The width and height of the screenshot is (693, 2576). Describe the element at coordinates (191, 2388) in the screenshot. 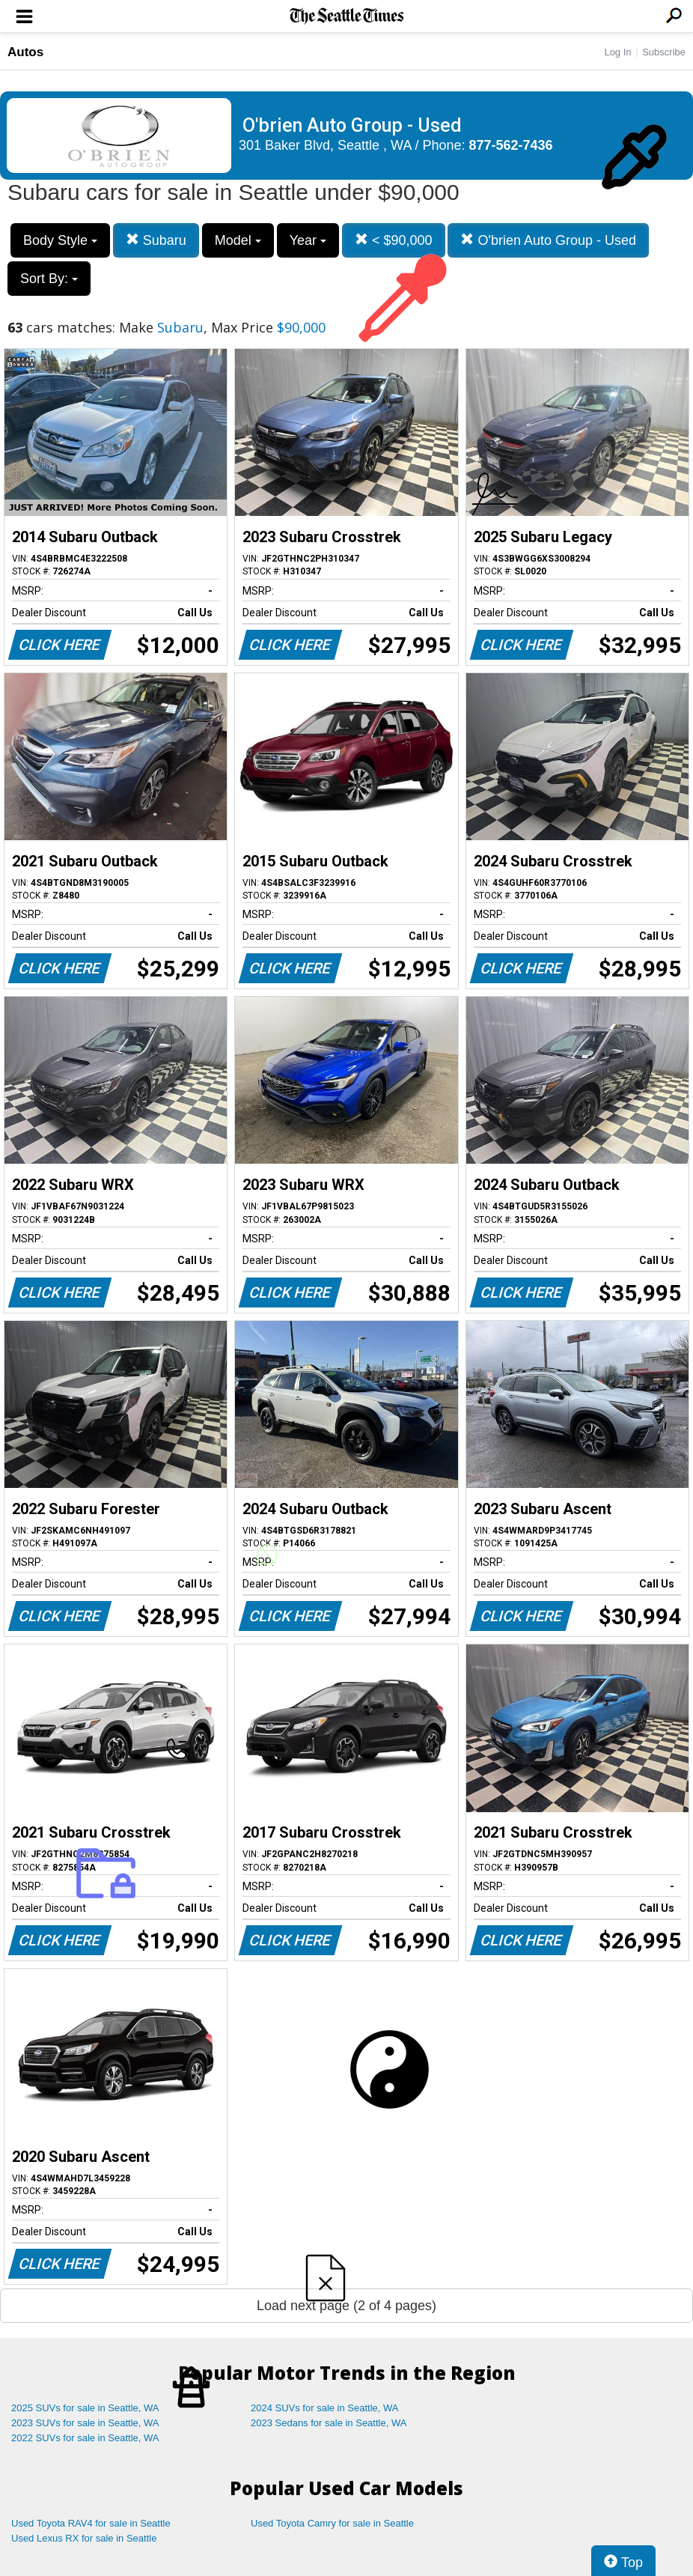

I see `access website accessibility or guidance features` at that location.